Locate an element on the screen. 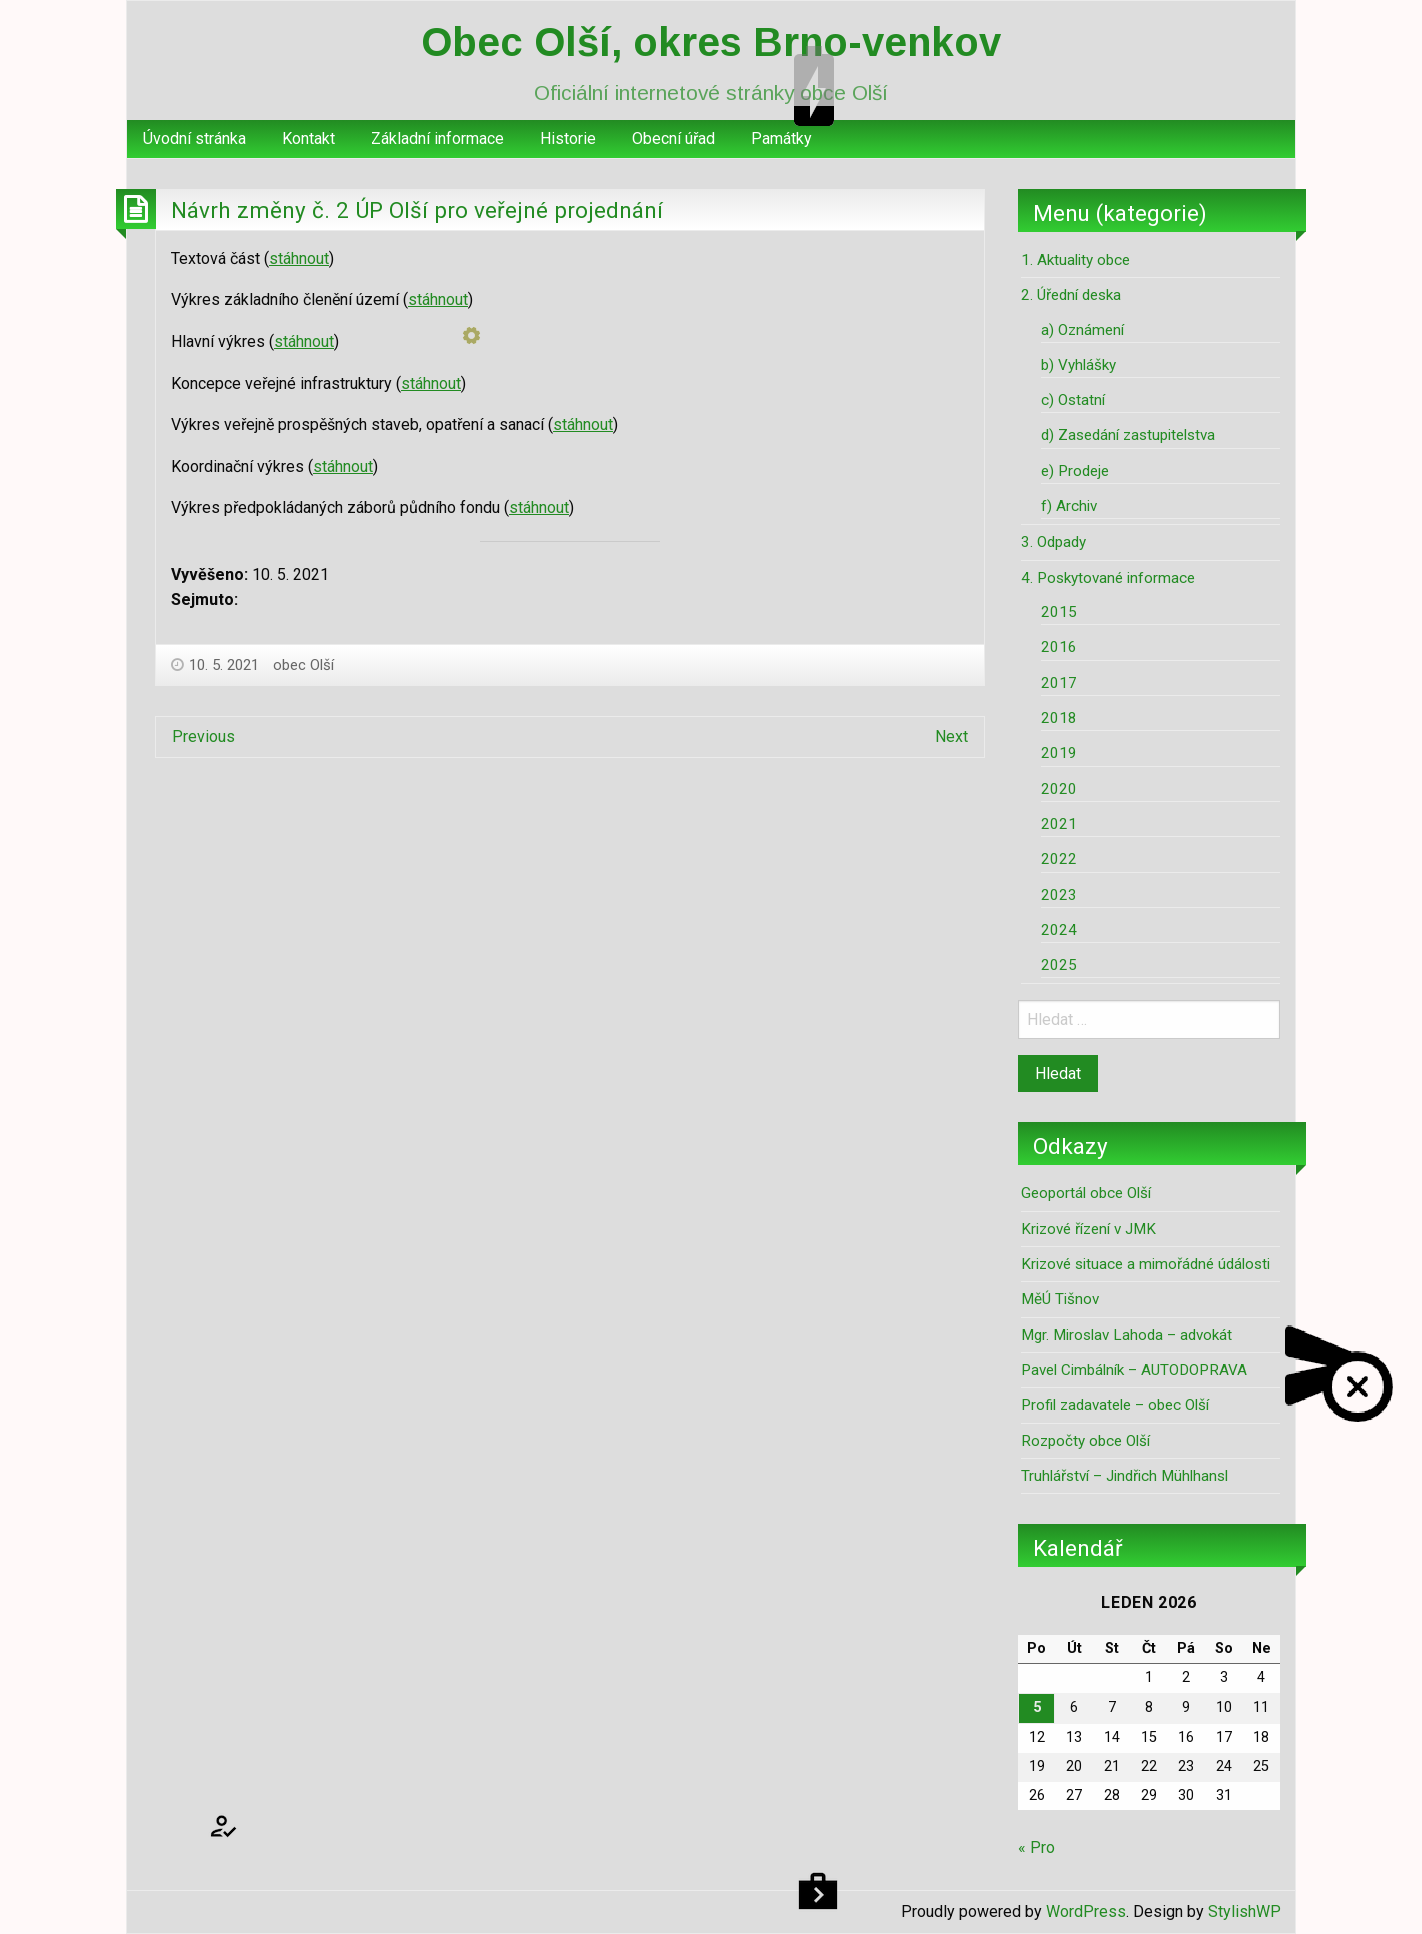 The height and width of the screenshot is (1934, 1422). indicates battery is charging at 20% capacity is located at coordinates (814, 86).